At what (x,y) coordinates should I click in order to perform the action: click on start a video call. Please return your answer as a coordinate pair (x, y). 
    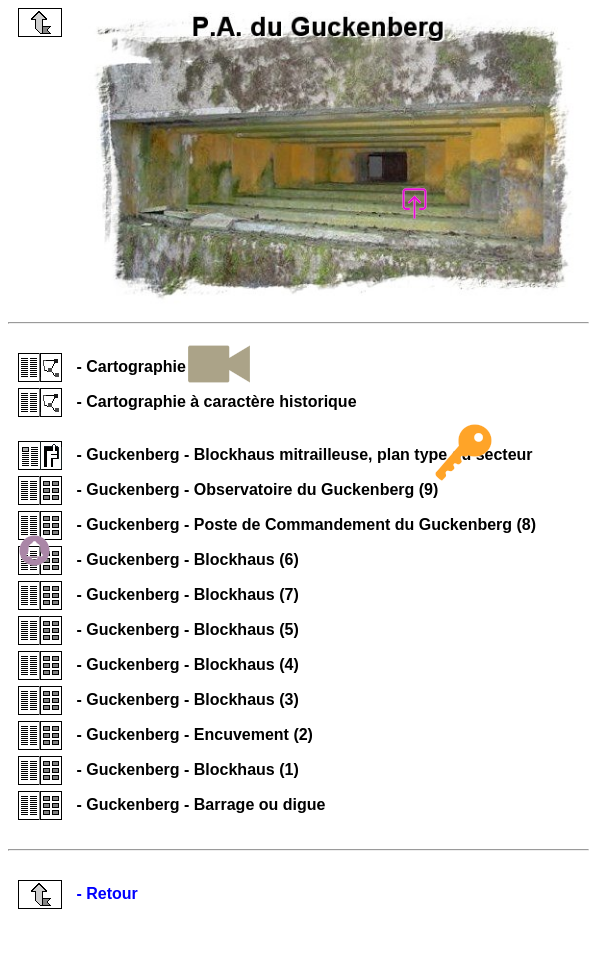
    Looking at the image, I should click on (219, 364).